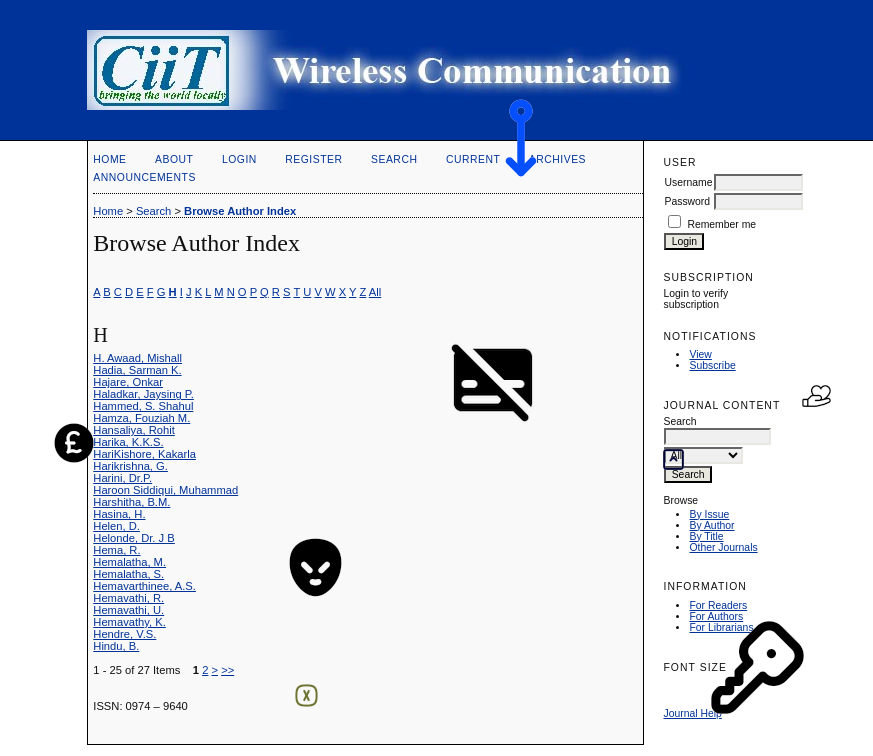  Describe the element at coordinates (74, 443) in the screenshot. I see `view amount in British pounds` at that location.